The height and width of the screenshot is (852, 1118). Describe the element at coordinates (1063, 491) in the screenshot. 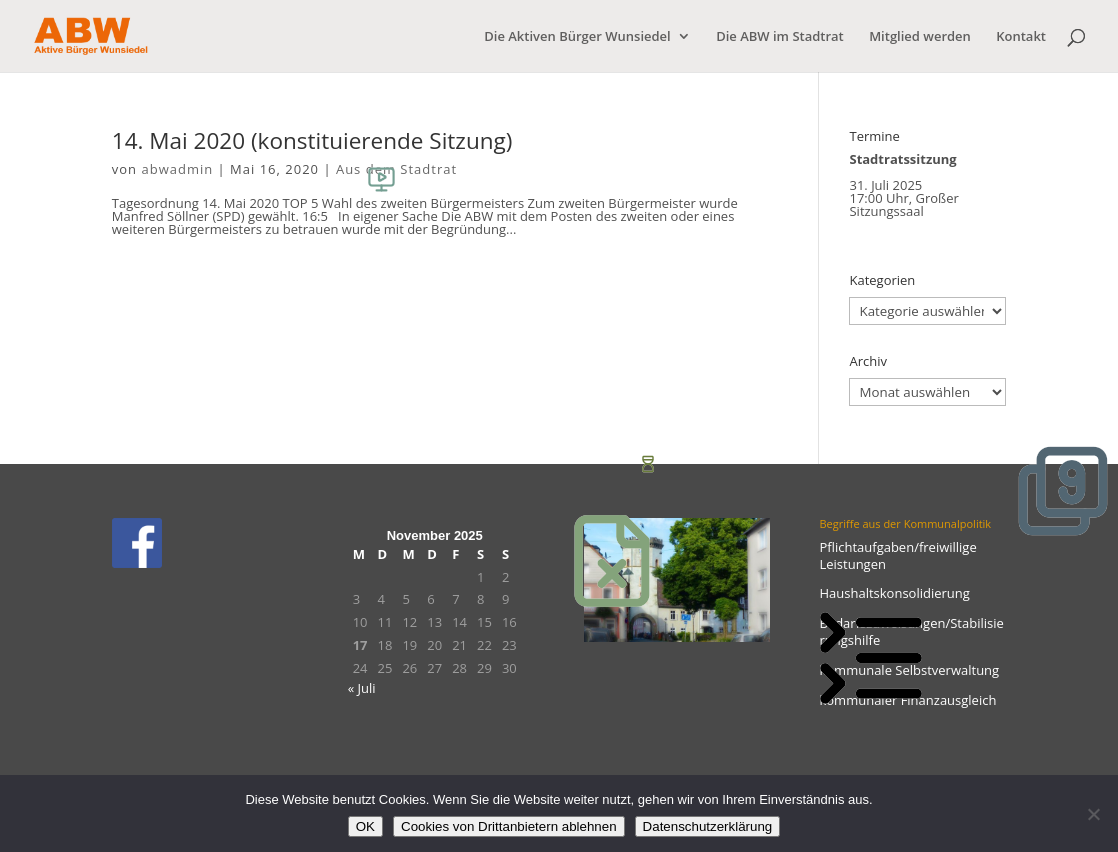

I see `view item 9 in a collection` at that location.